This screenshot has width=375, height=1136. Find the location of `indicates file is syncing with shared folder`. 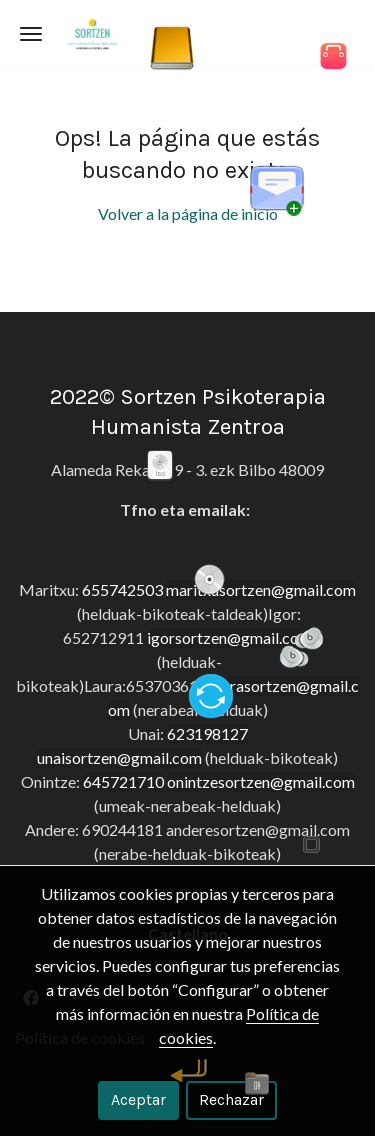

indicates file is syncing with shared folder is located at coordinates (211, 696).